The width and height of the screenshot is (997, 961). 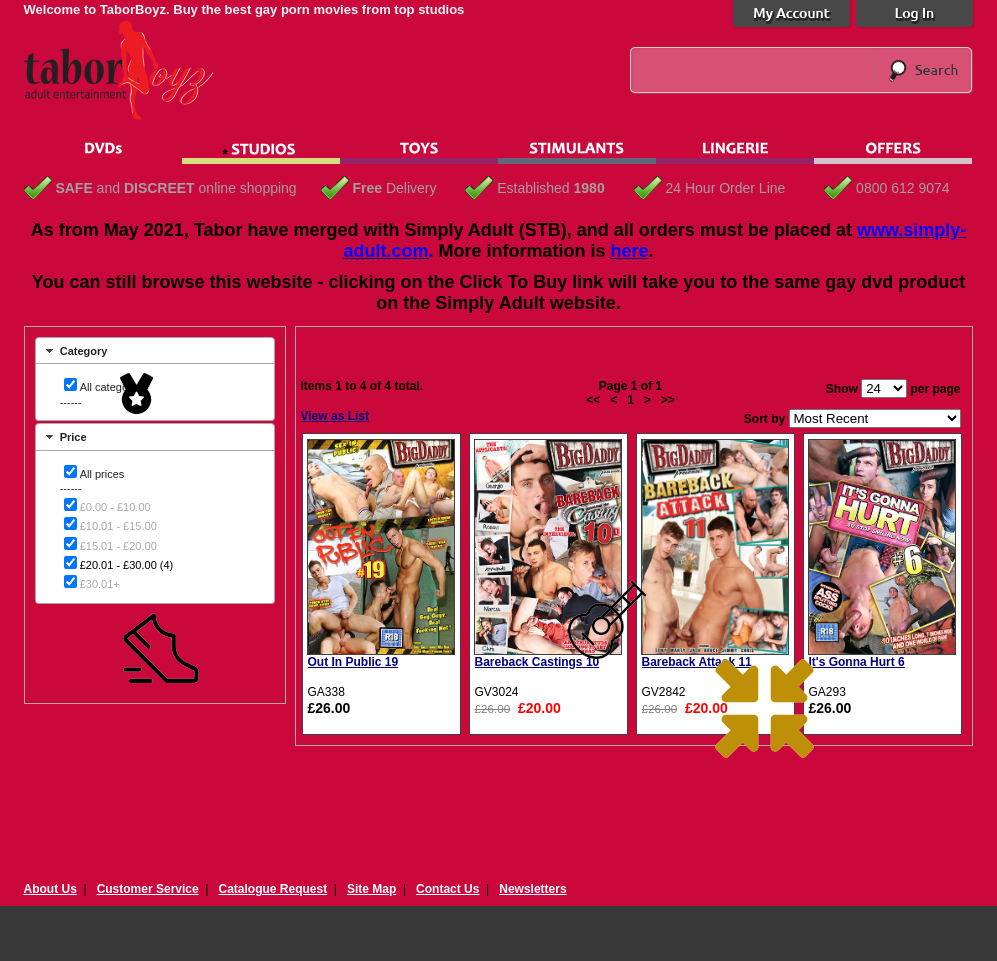 I want to click on track your running or walking activity, so click(x=159, y=652).